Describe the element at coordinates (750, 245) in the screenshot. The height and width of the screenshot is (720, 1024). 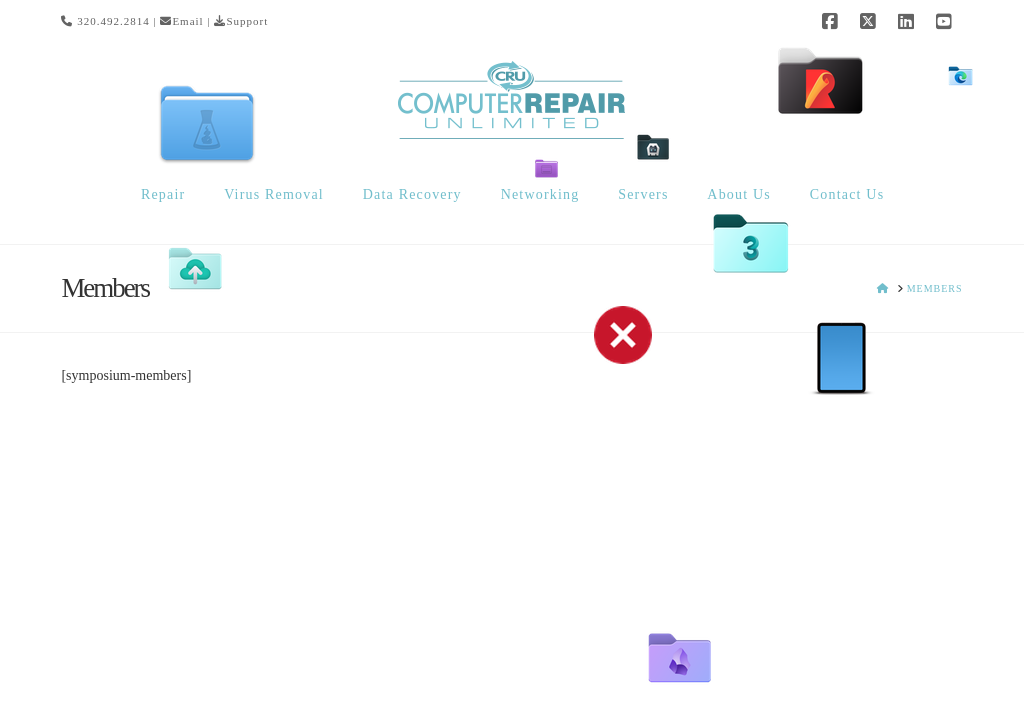
I see `folder containing autodesk 3ds max project files` at that location.